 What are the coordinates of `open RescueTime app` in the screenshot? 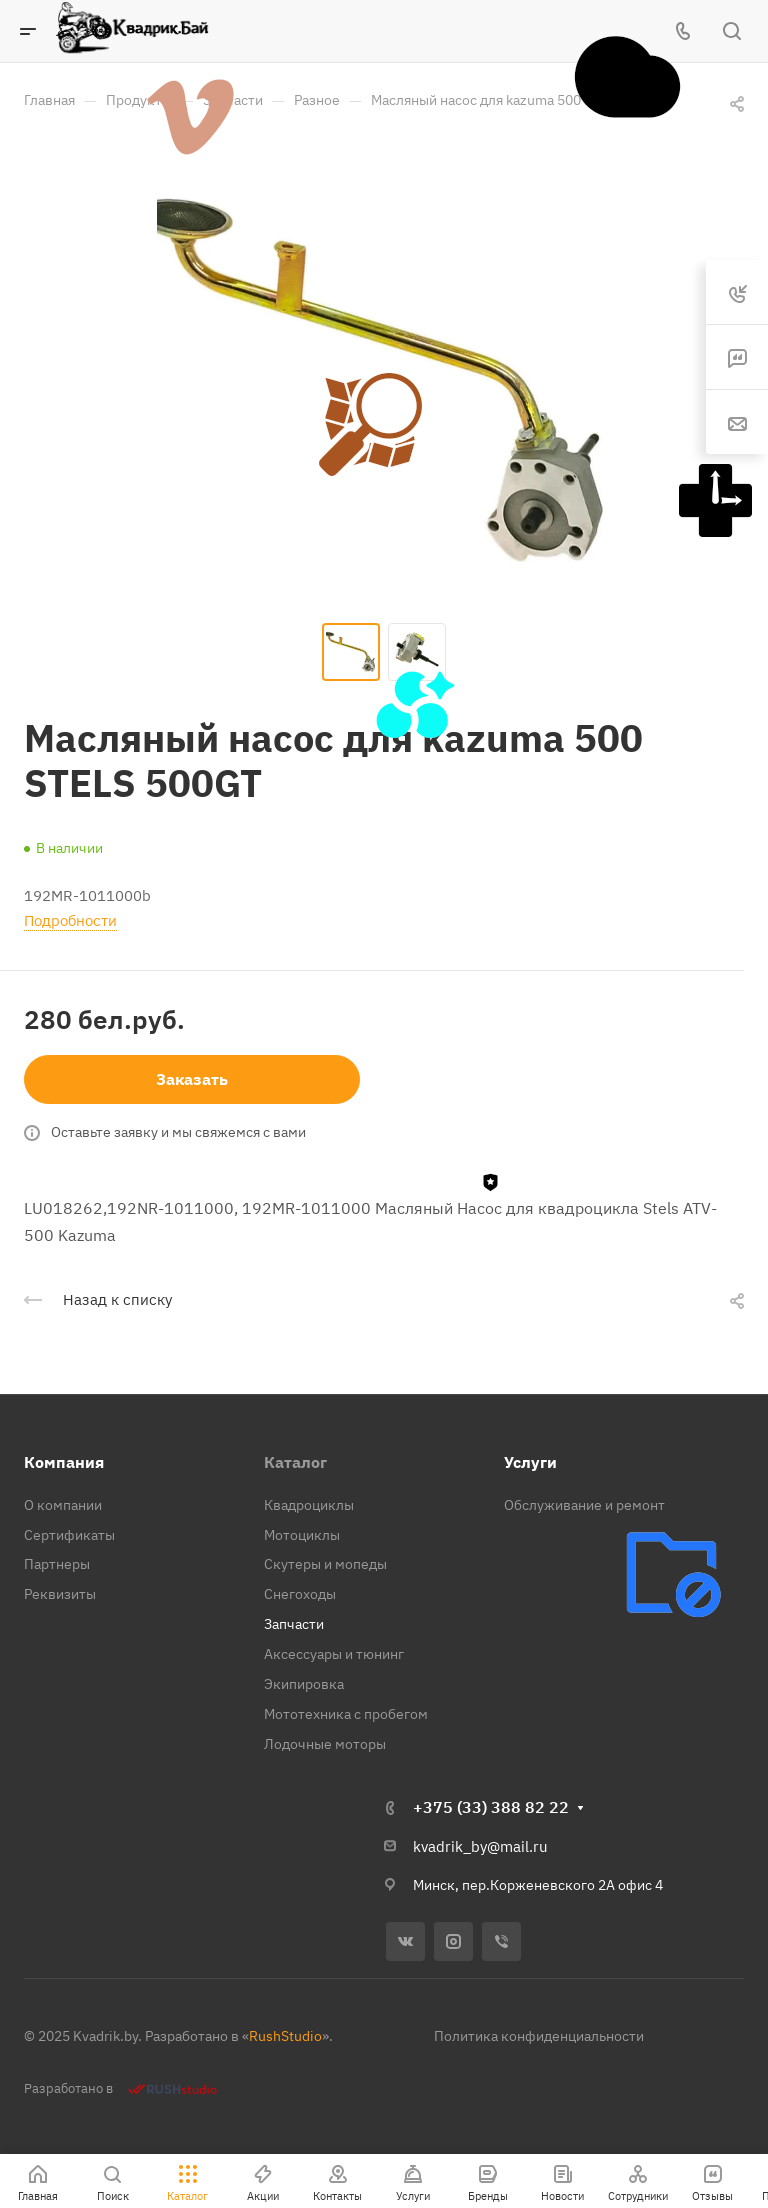 It's located at (715, 500).